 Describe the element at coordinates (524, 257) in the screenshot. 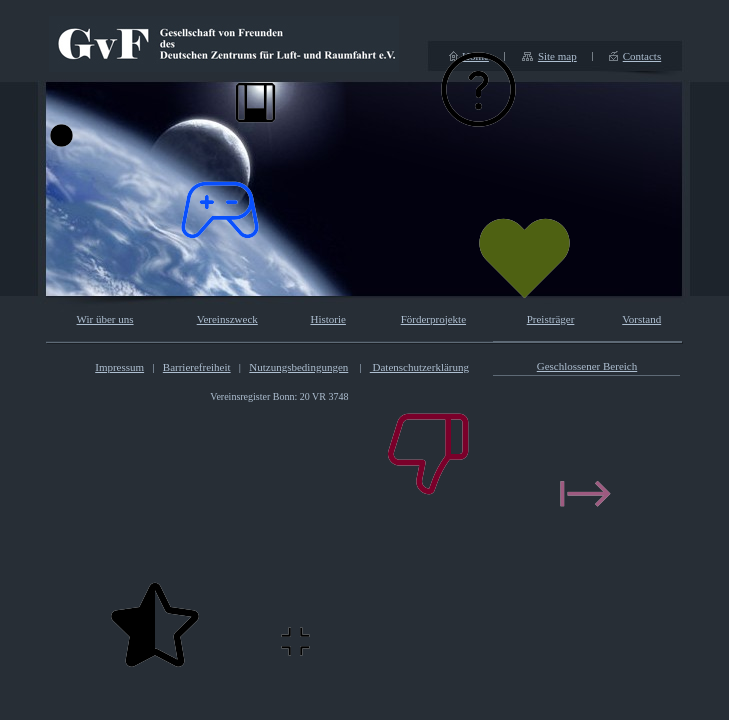

I see `indicates a favorited or liked item` at that location.